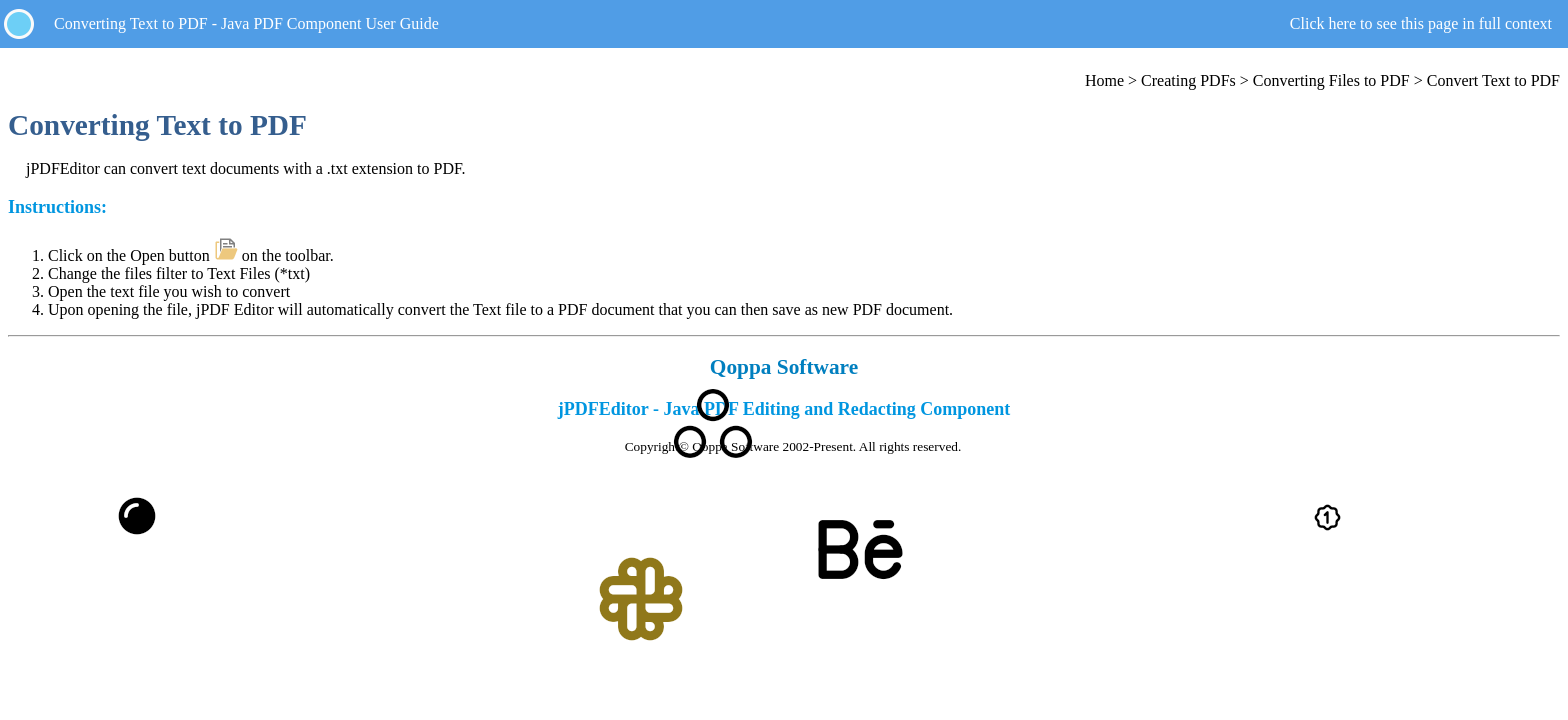  What do you see at coordinates (1327, 517) in the screenshot?
I see `indicates first place or top ranking` at bounding box center [1327, 517].